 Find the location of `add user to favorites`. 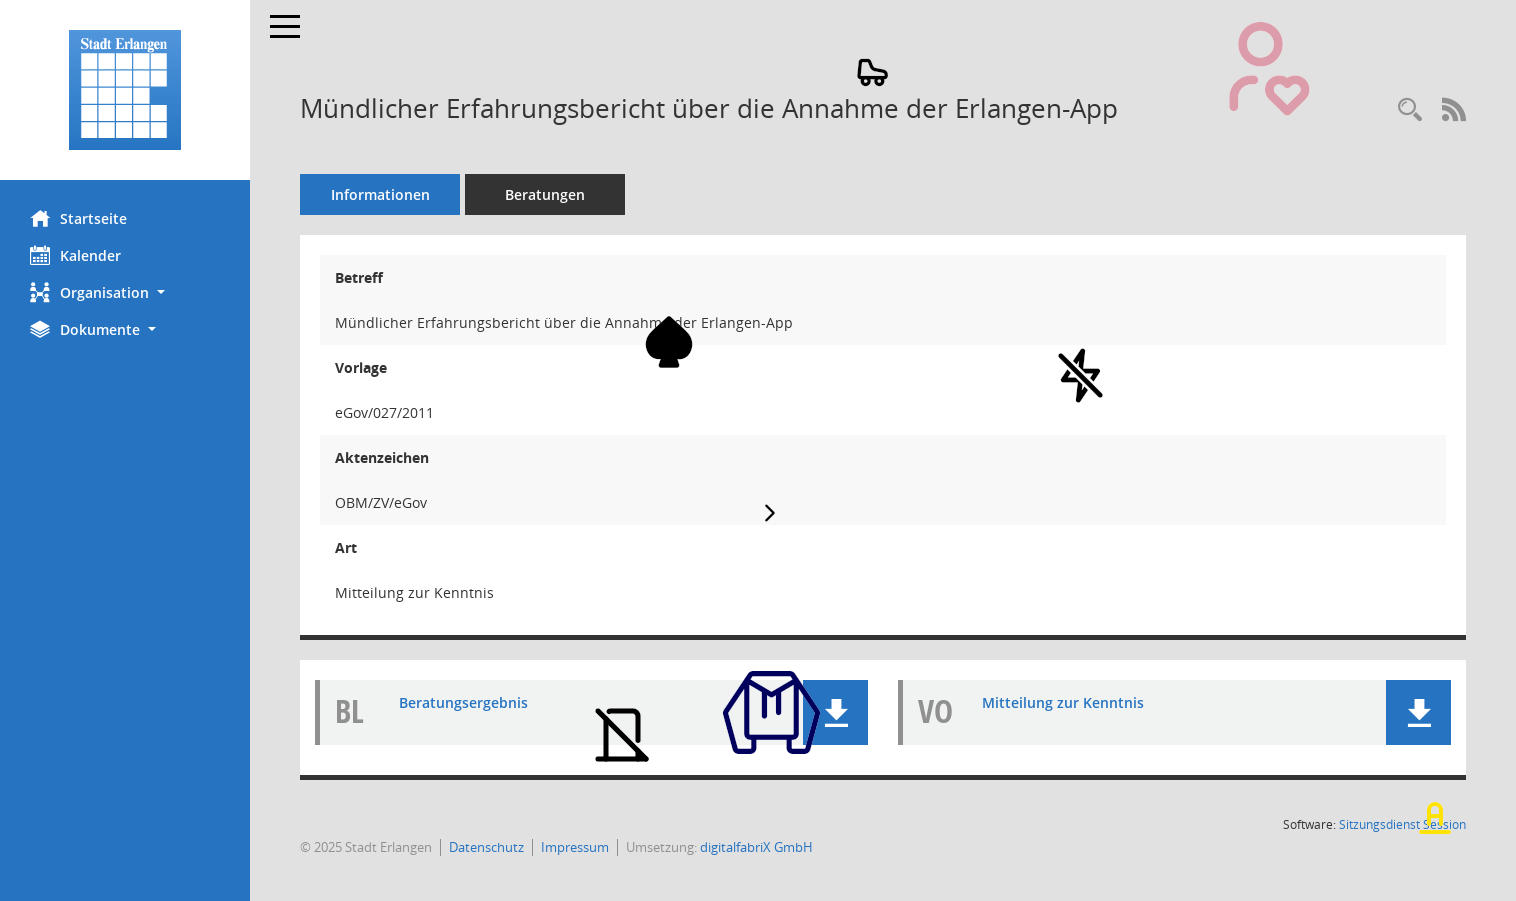

add user to favorites is located at coordinates (1260, 66).